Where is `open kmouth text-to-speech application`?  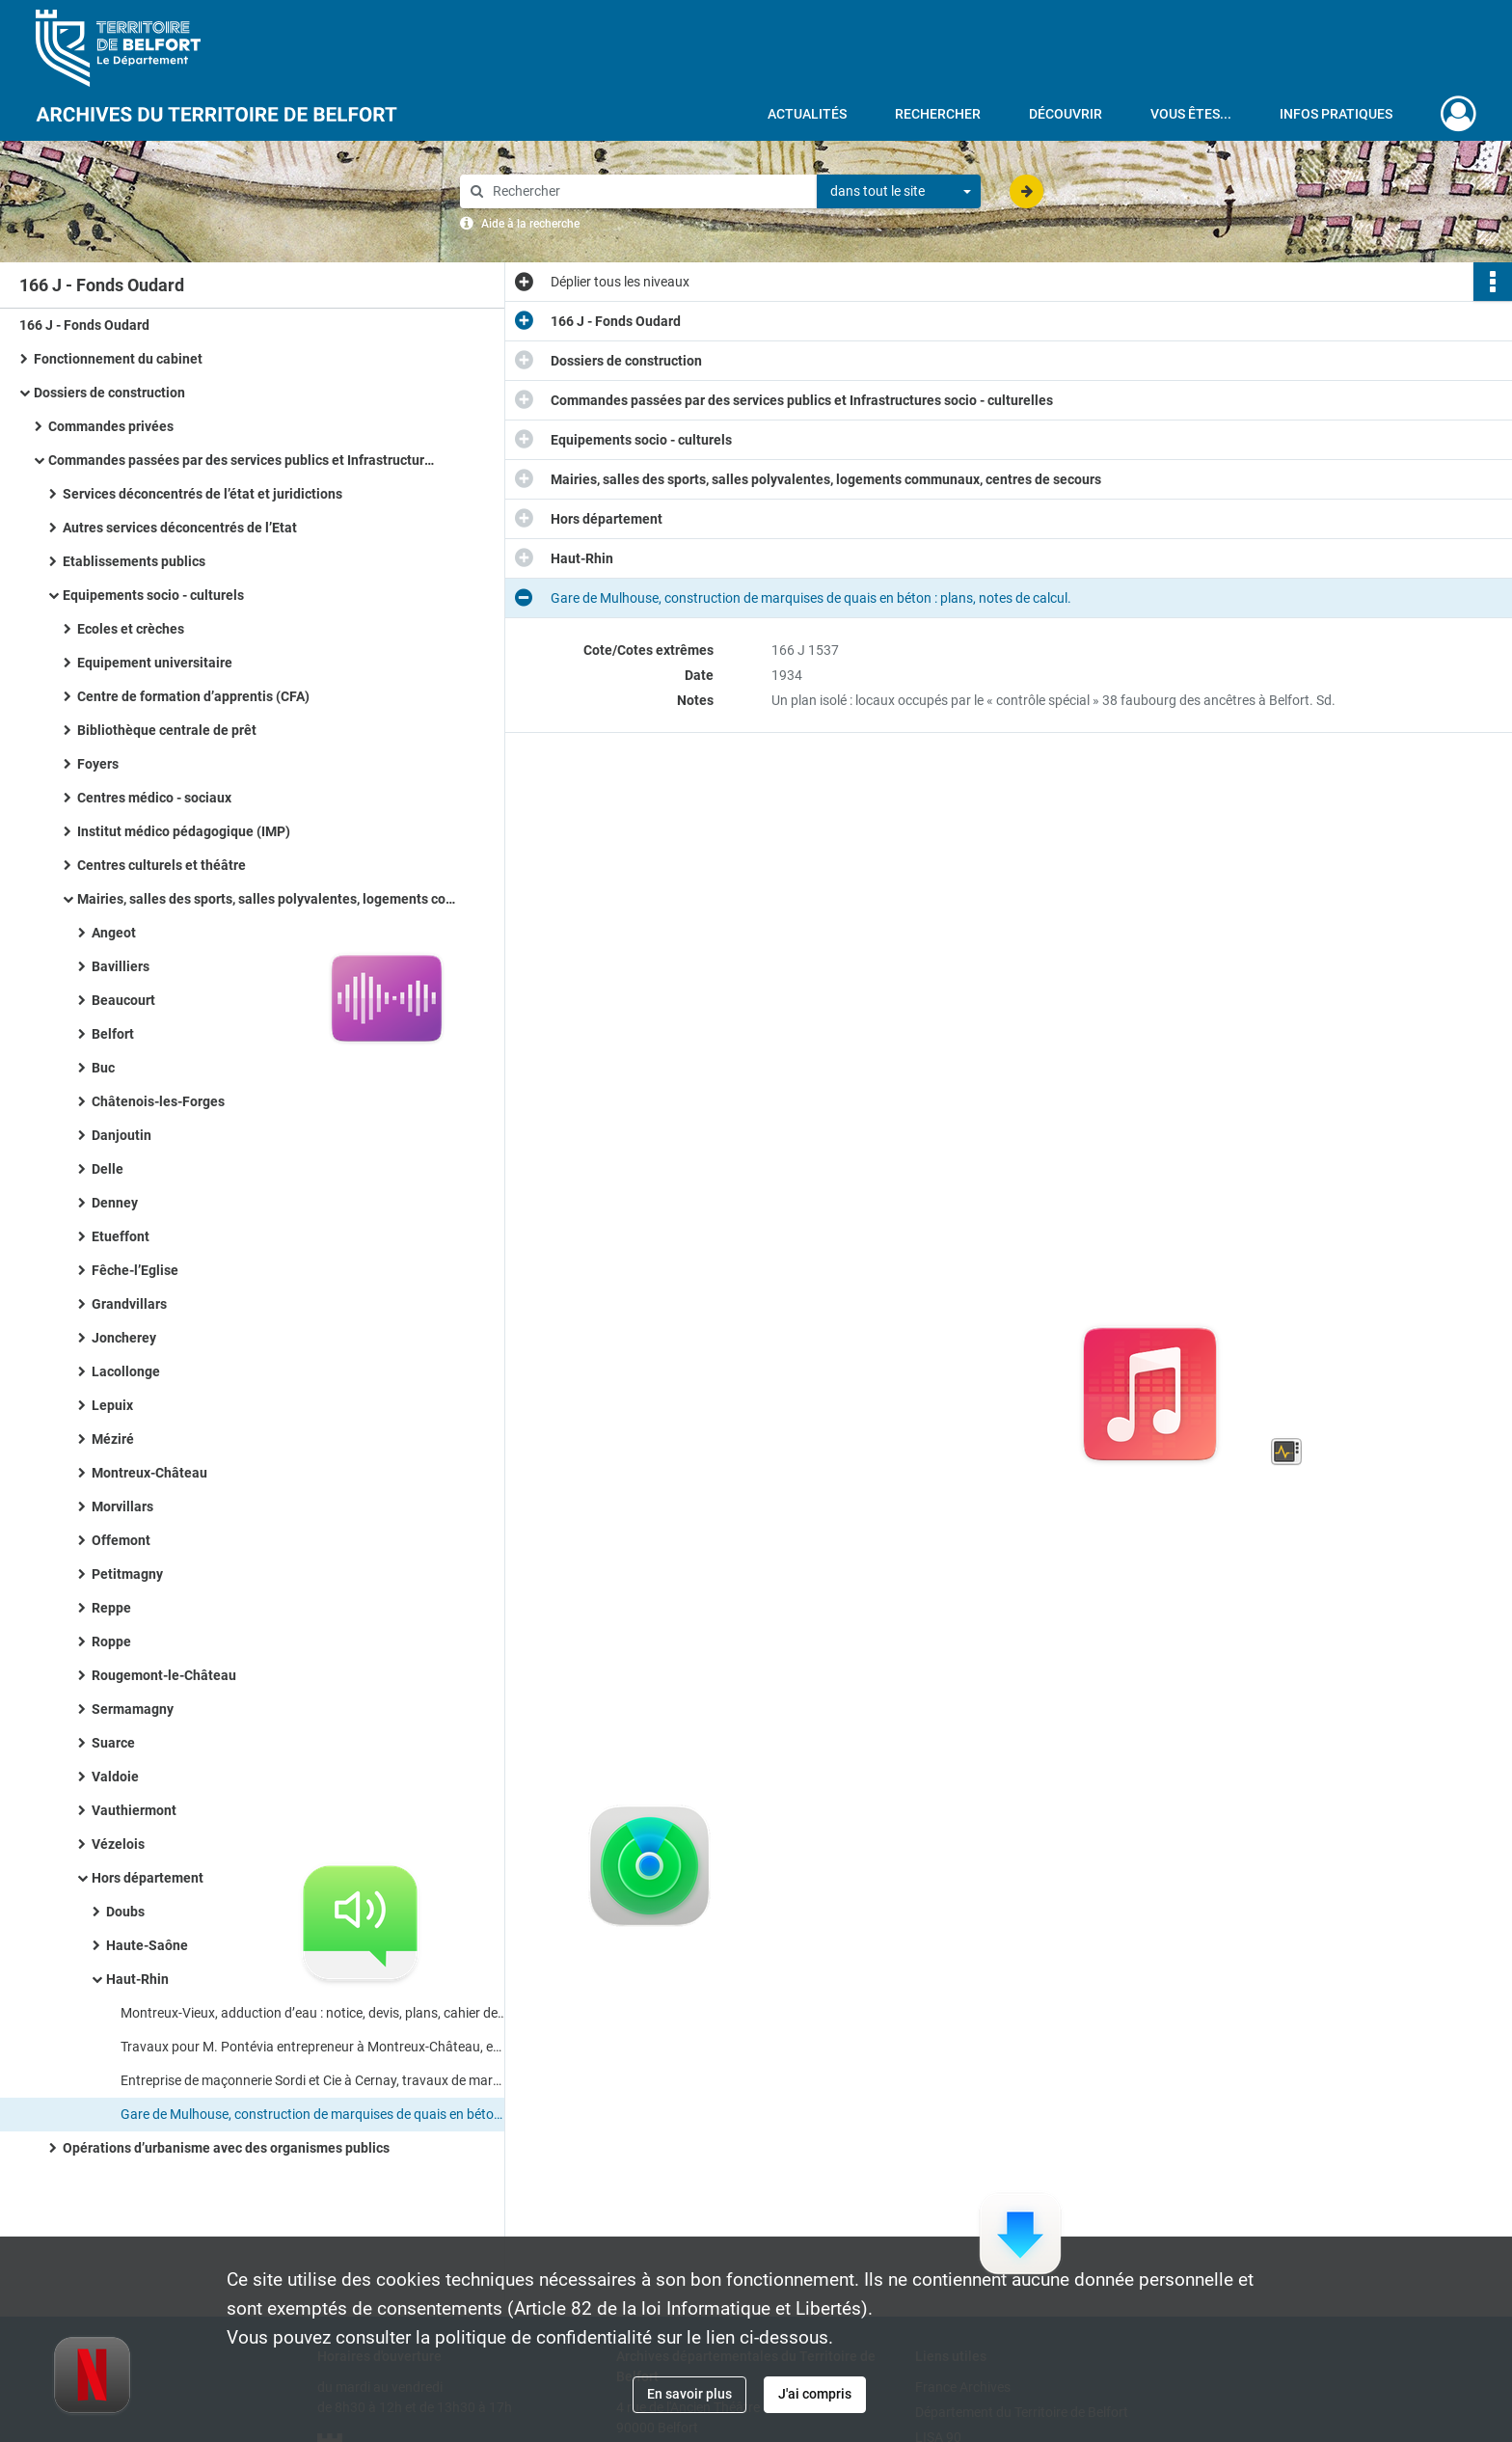 open kmouth text-to-speech application is located at coordinates (360, 1922).